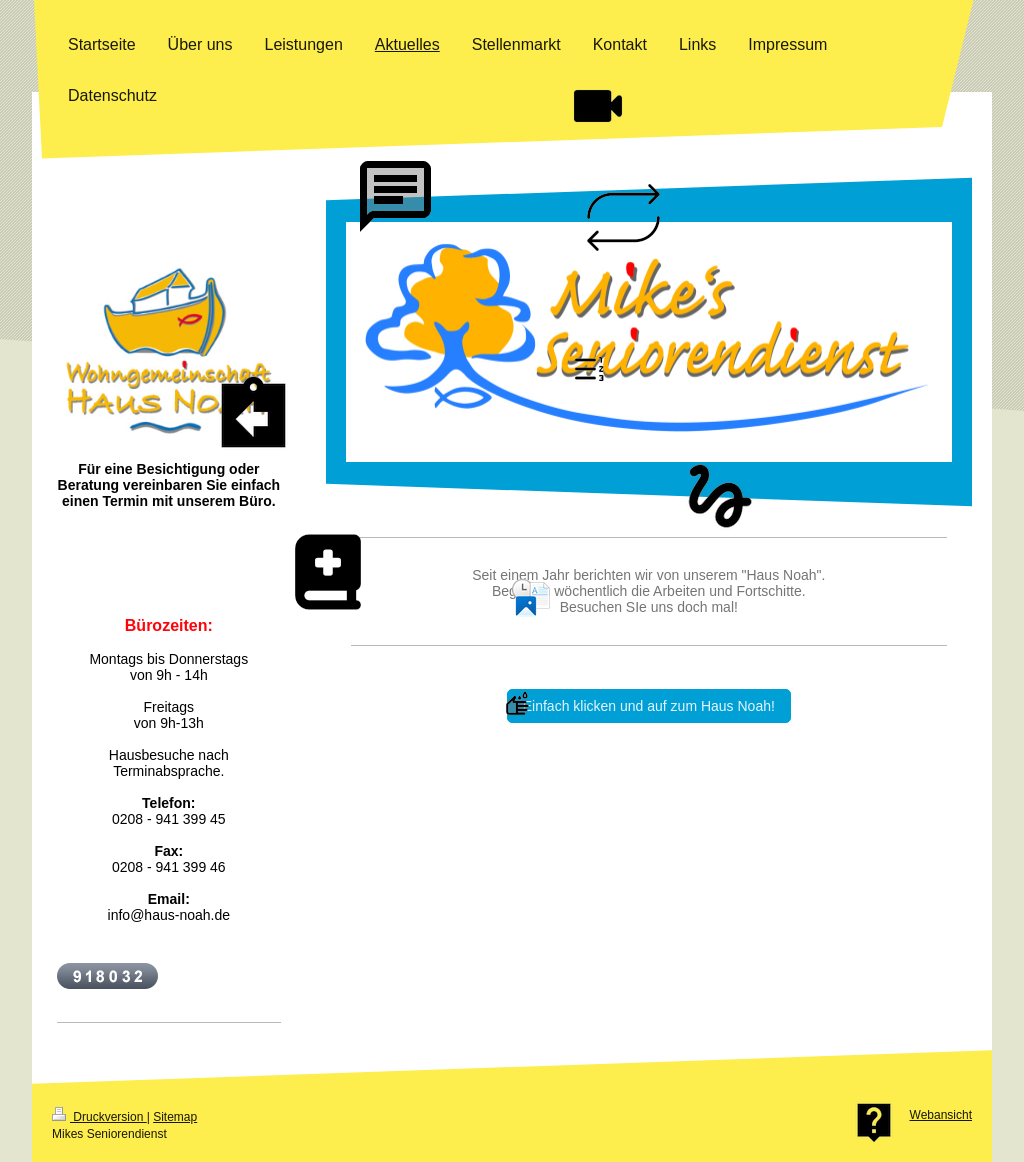 The height and width of the screenshot is (1162, 1024). I want to click on draw or write with gesture input, so click(720, 496).